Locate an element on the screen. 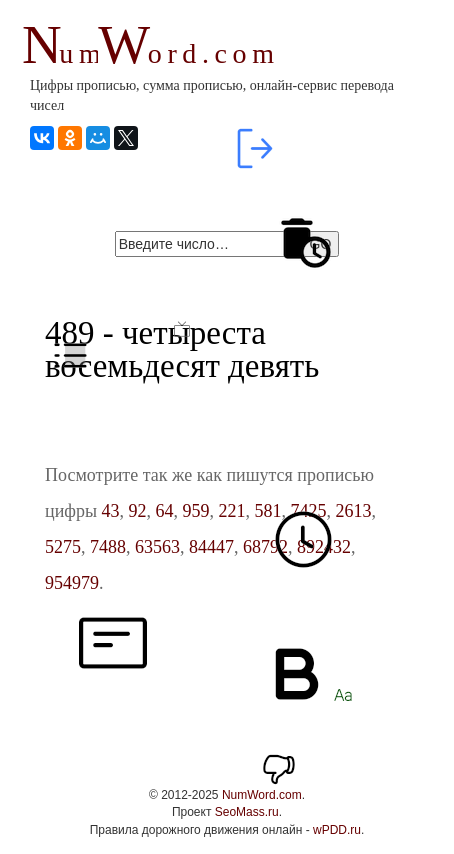 This screenshot has width=454, height=854. view items in a list format is located at coordinates (70, 355).